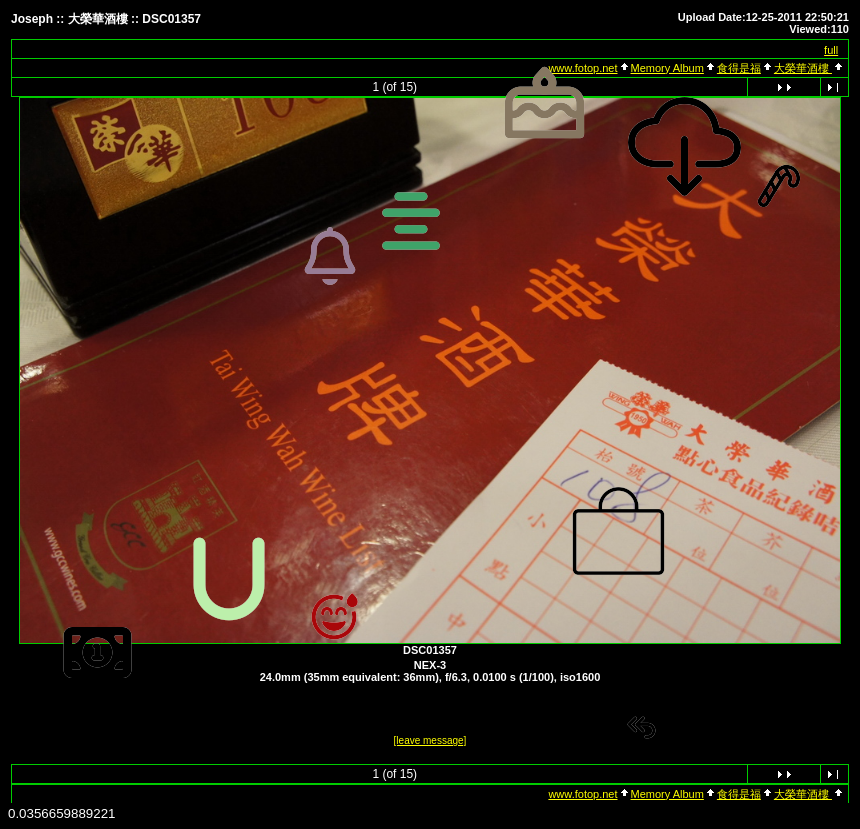  What do you see at coordinates (411, 221) in the screenshot?
I see `center align text` at bounding box center [411, 221].